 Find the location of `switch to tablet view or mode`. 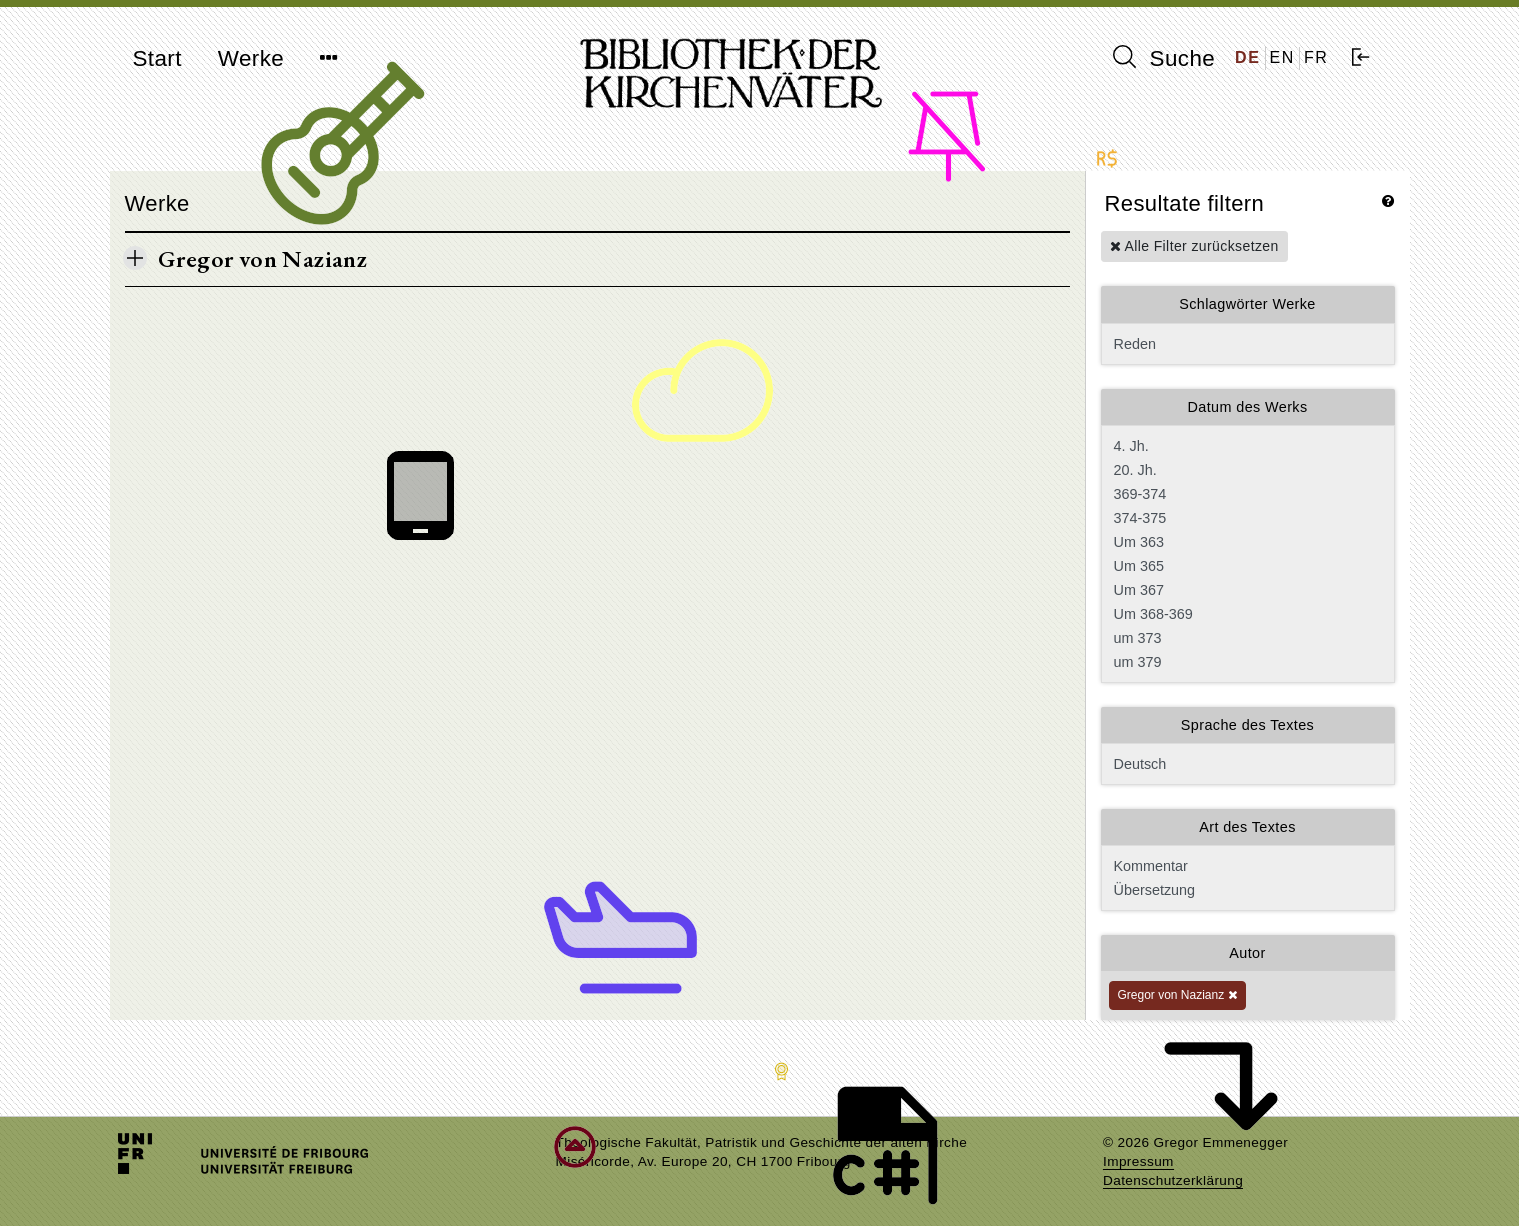

switch to tablet view or mode is located at coordinates (420, 495).